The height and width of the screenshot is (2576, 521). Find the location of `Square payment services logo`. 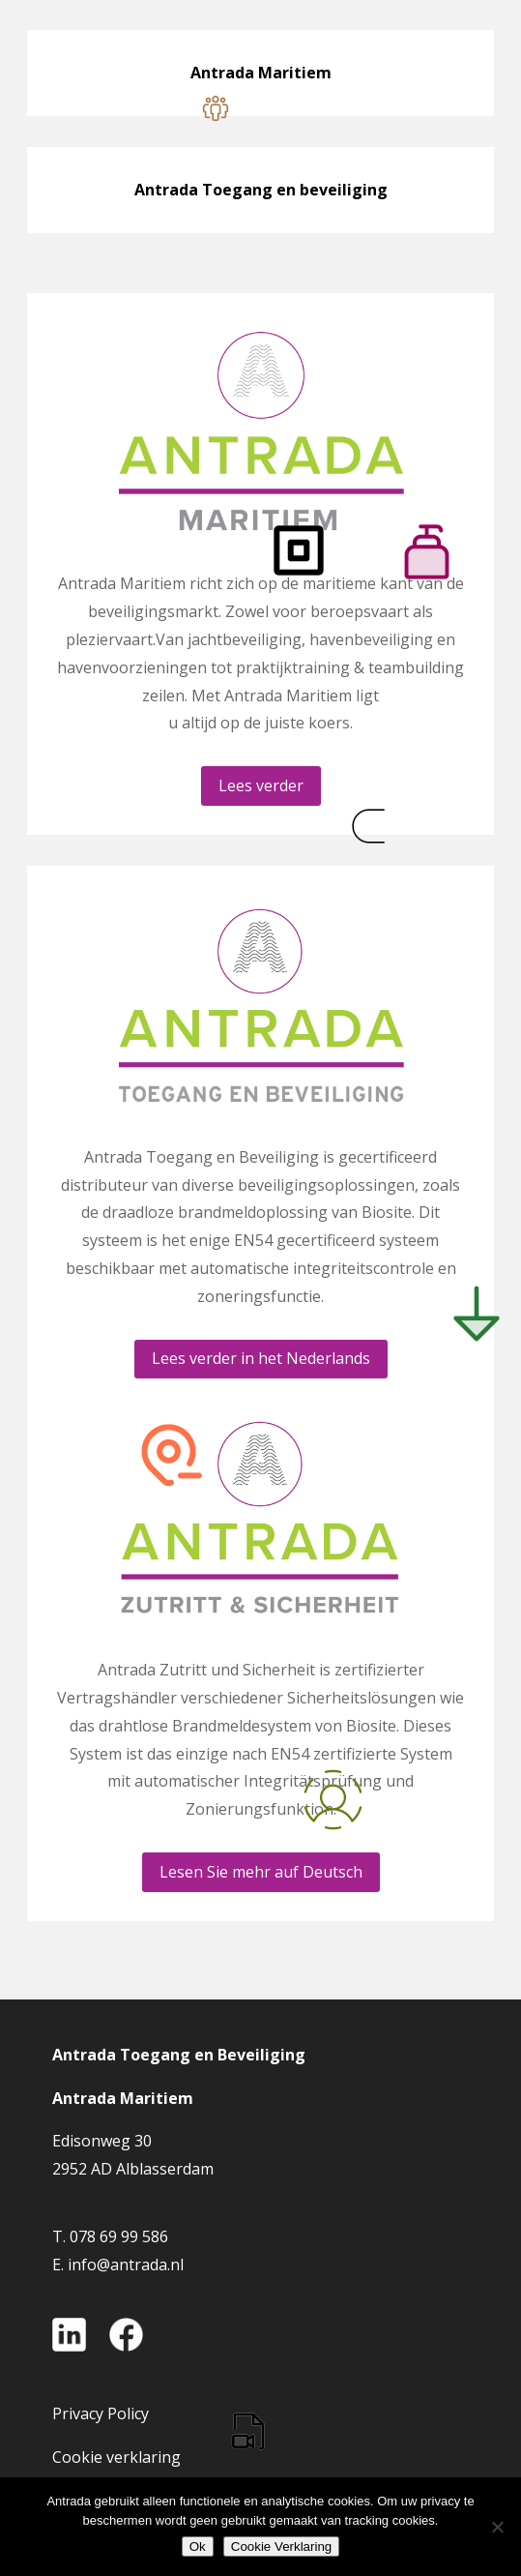

Square payment services logo is located at coordinates (299, 550).